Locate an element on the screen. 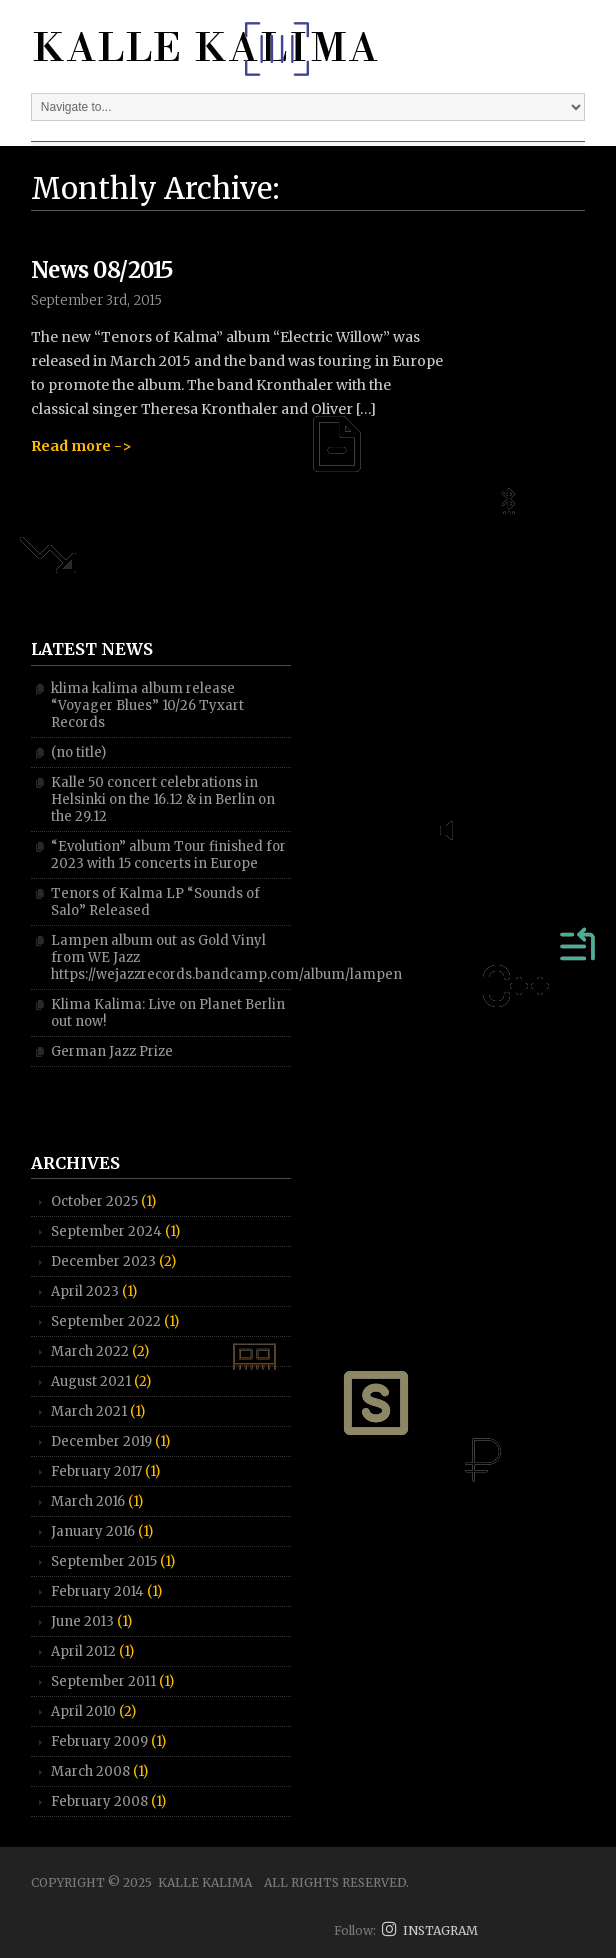 The height and width of the screenshot is (1958, 616). move item to the top of the list is located at coordinates (577, 946).